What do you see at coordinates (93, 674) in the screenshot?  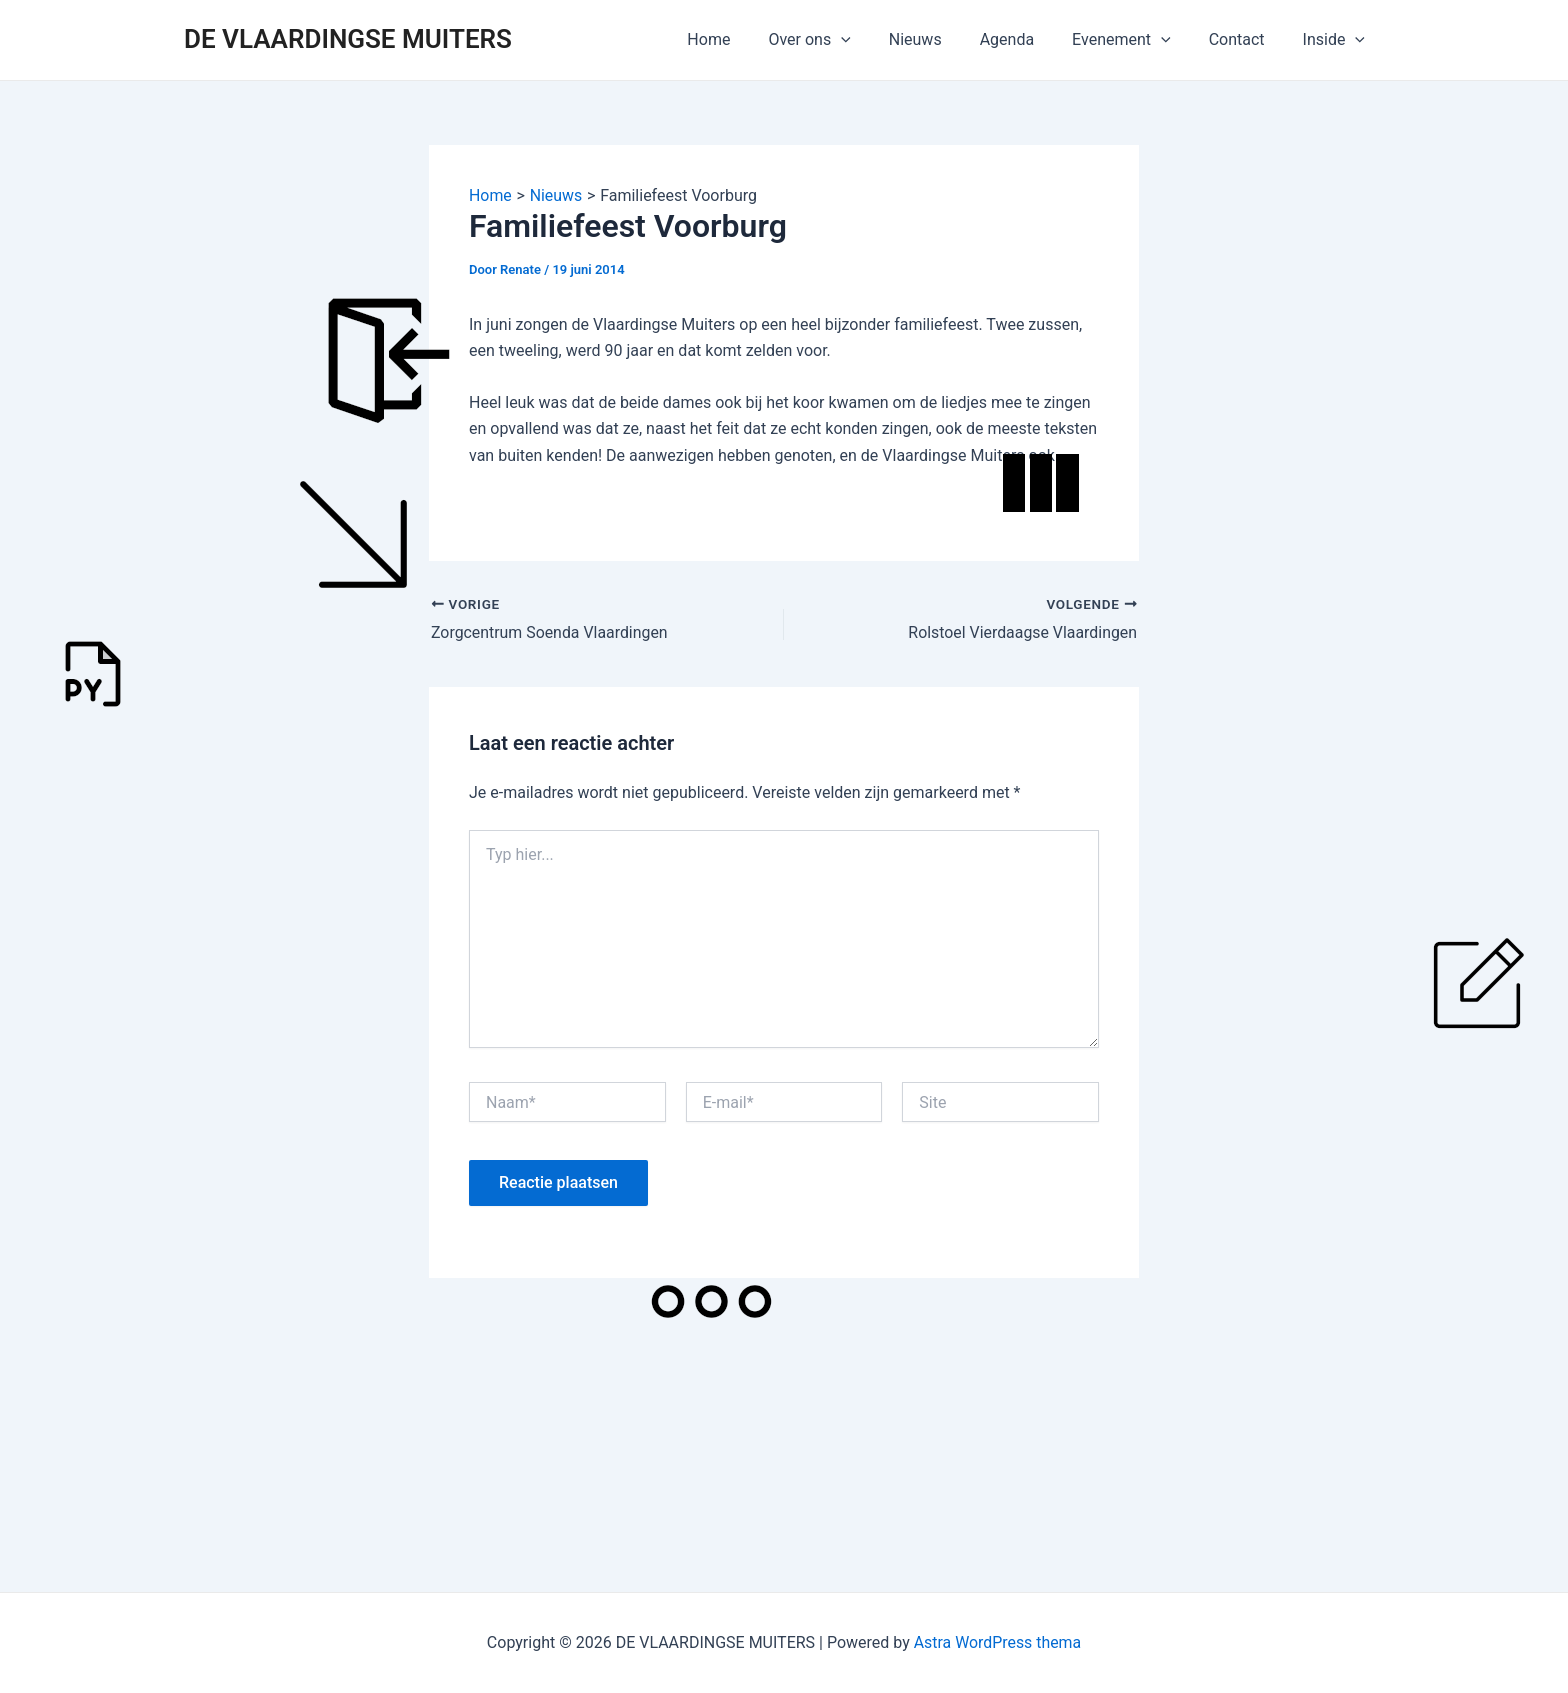 I see `open a python file` at bounding box center [93, 674].